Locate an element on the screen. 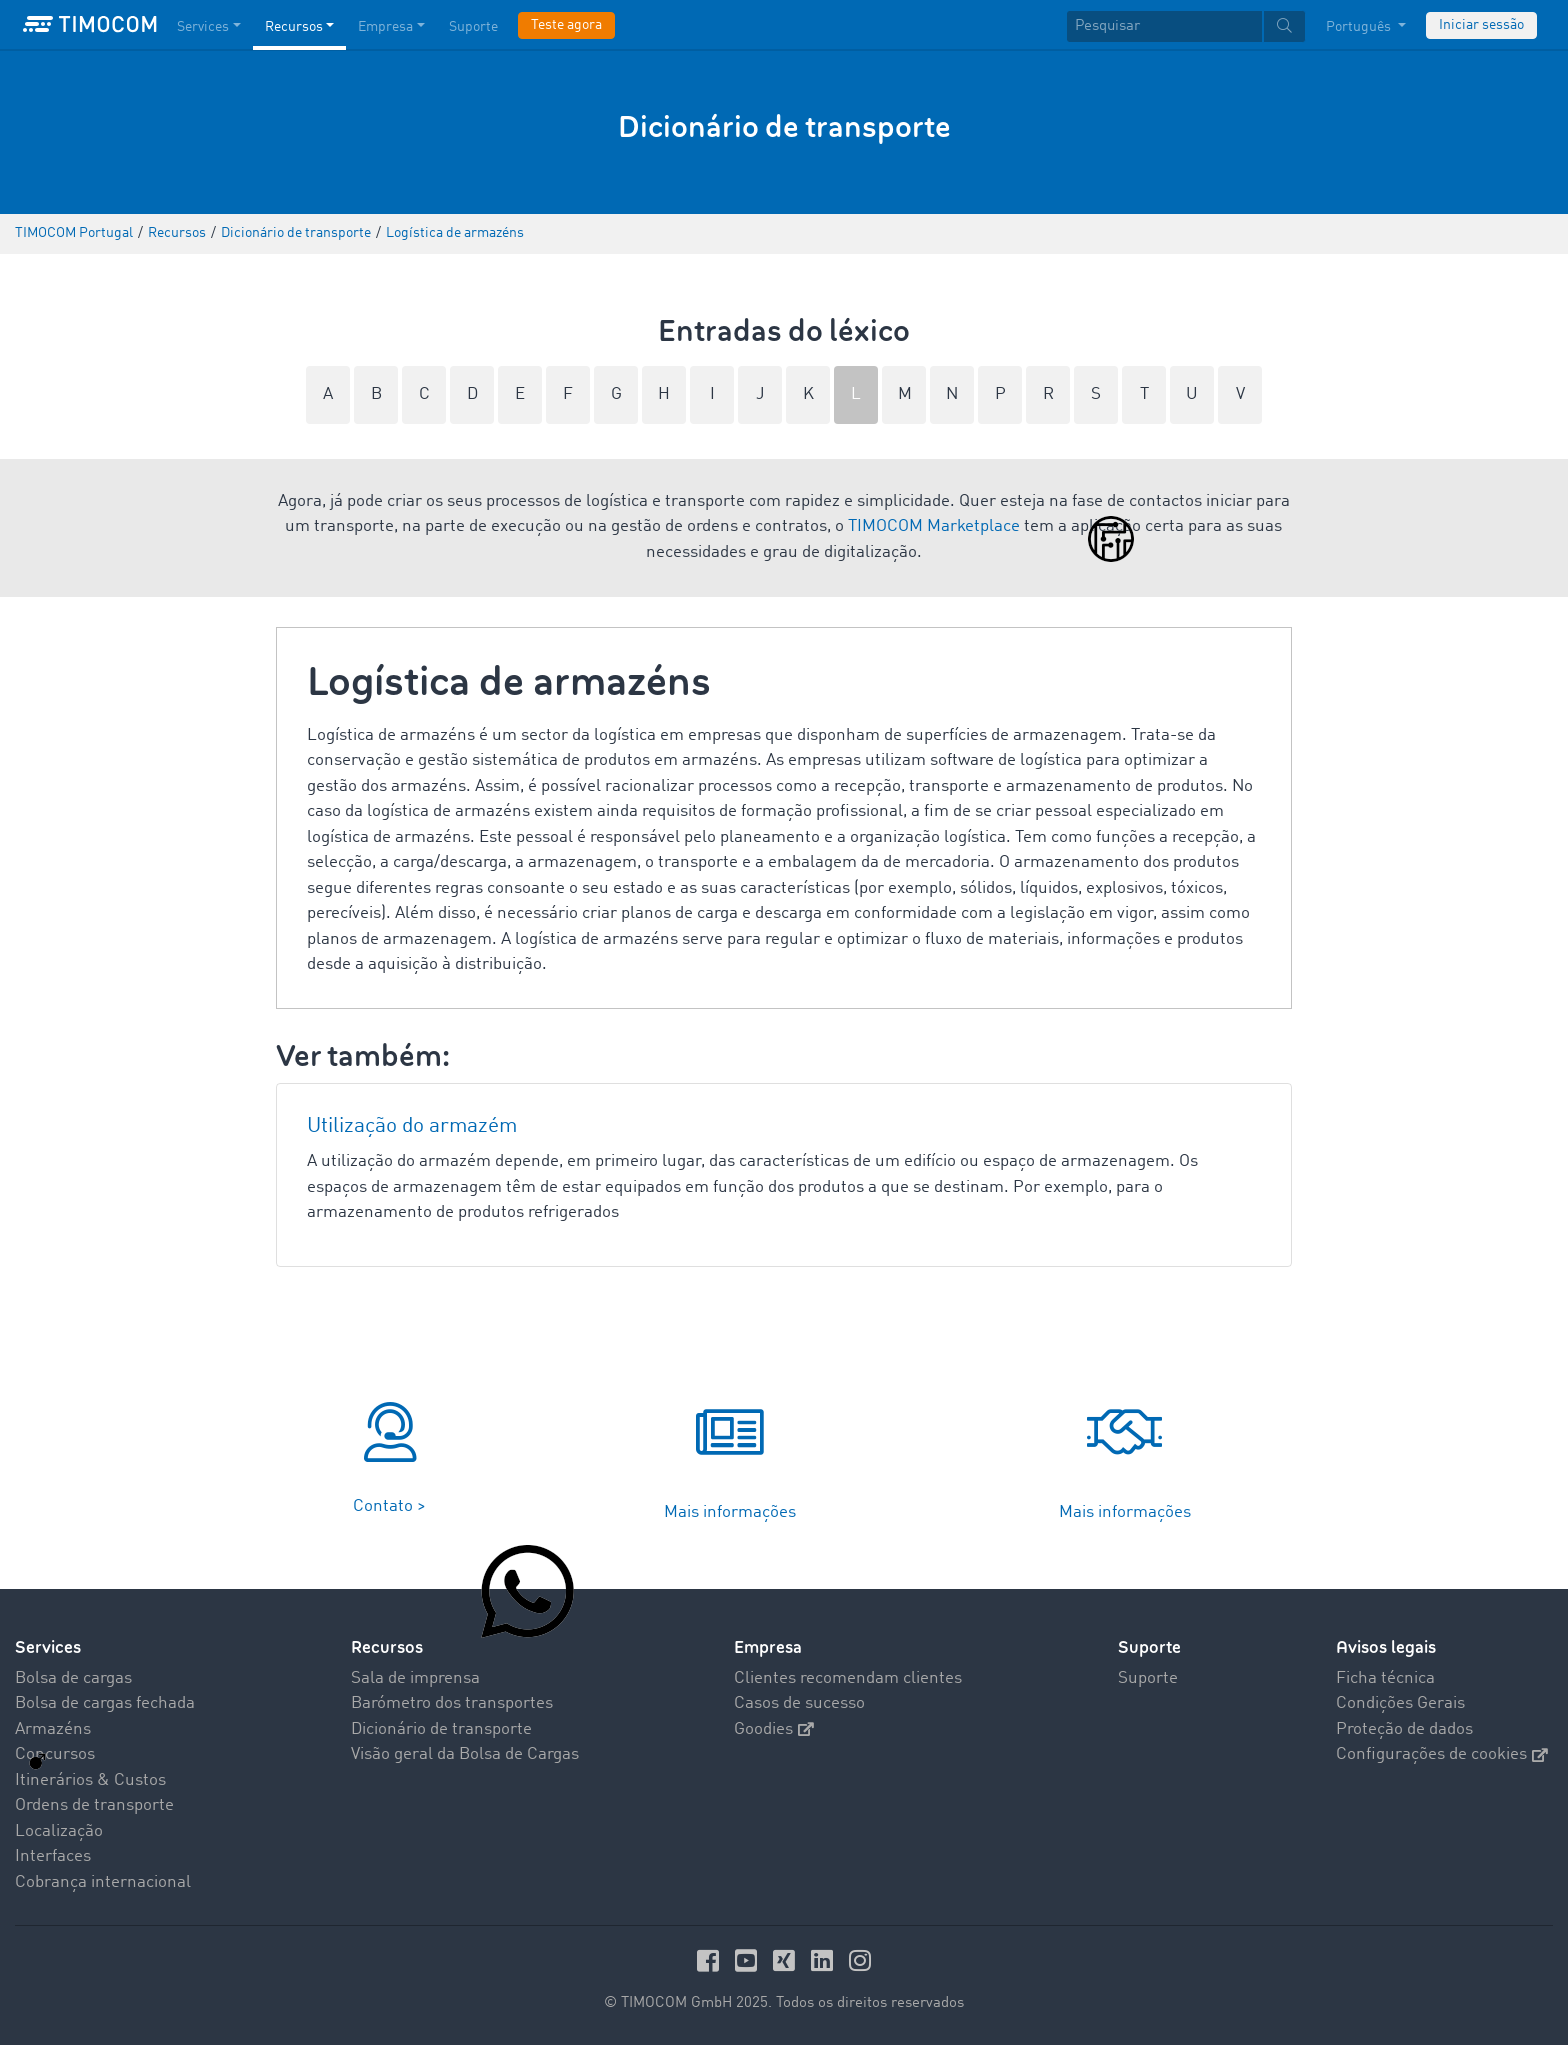 The height and width of the screenshot is (2045, 1568). indicates male or men's section is located at coordinates (37, 1761).